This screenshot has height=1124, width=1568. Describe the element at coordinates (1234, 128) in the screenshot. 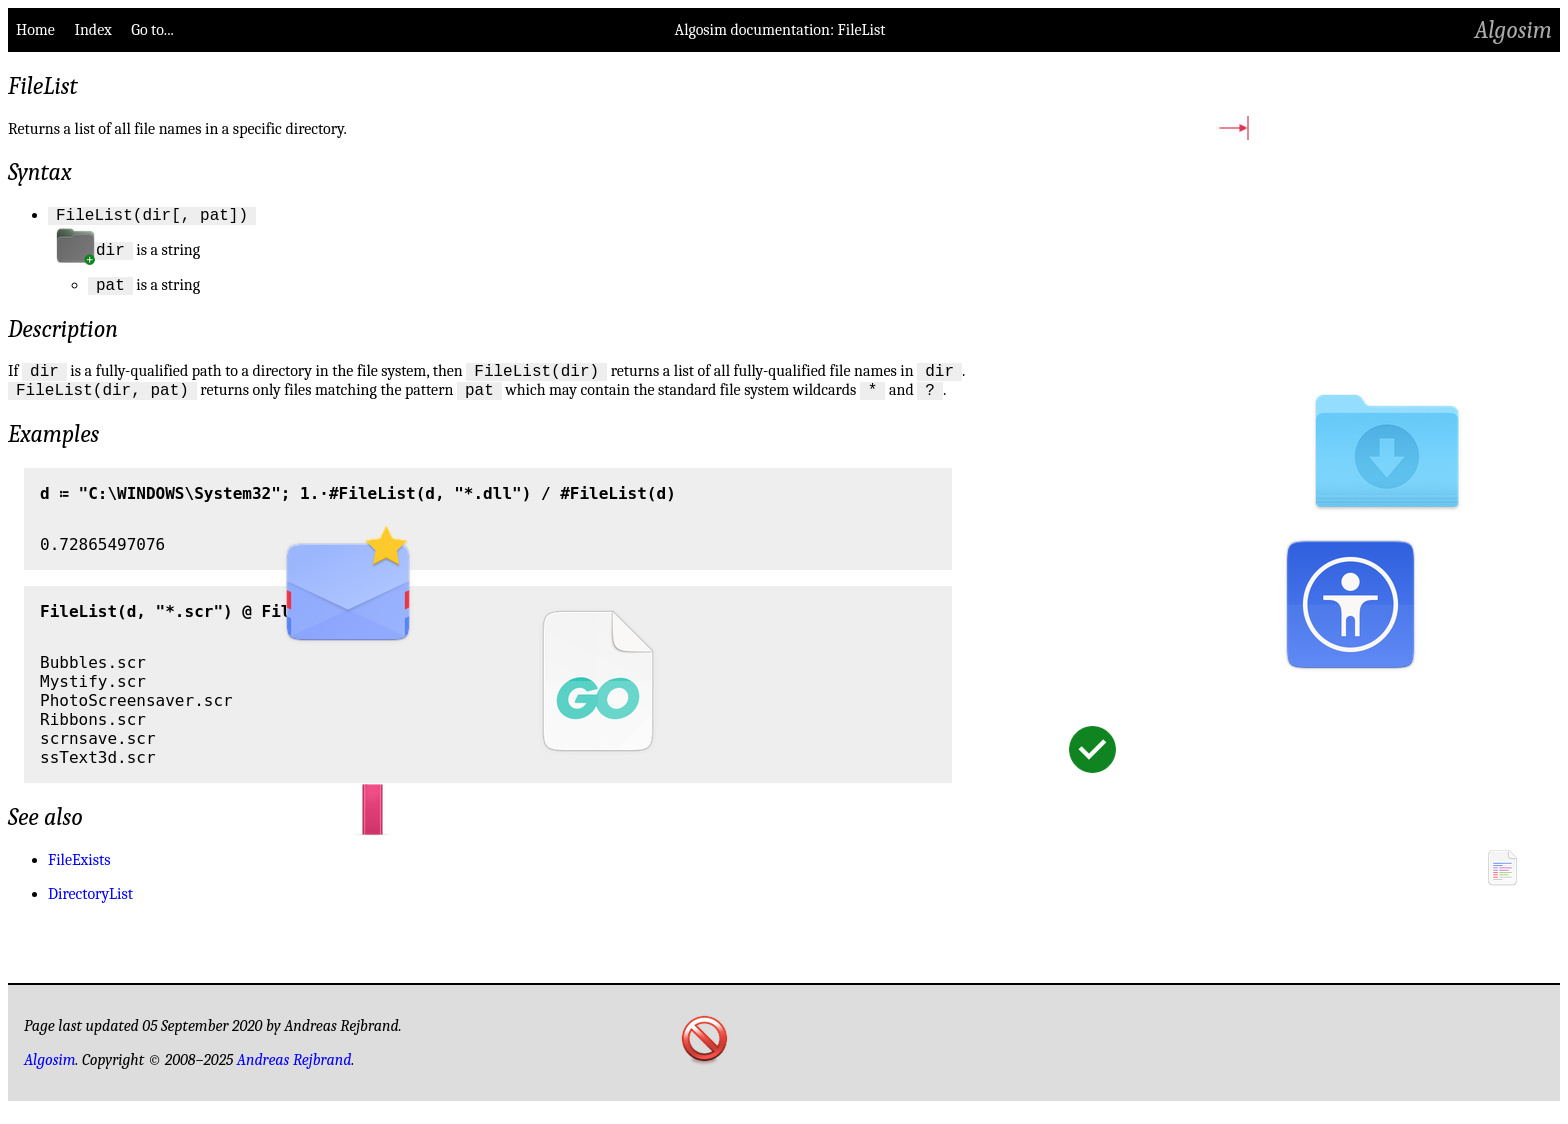

I see `go to the last item or page` at that location.